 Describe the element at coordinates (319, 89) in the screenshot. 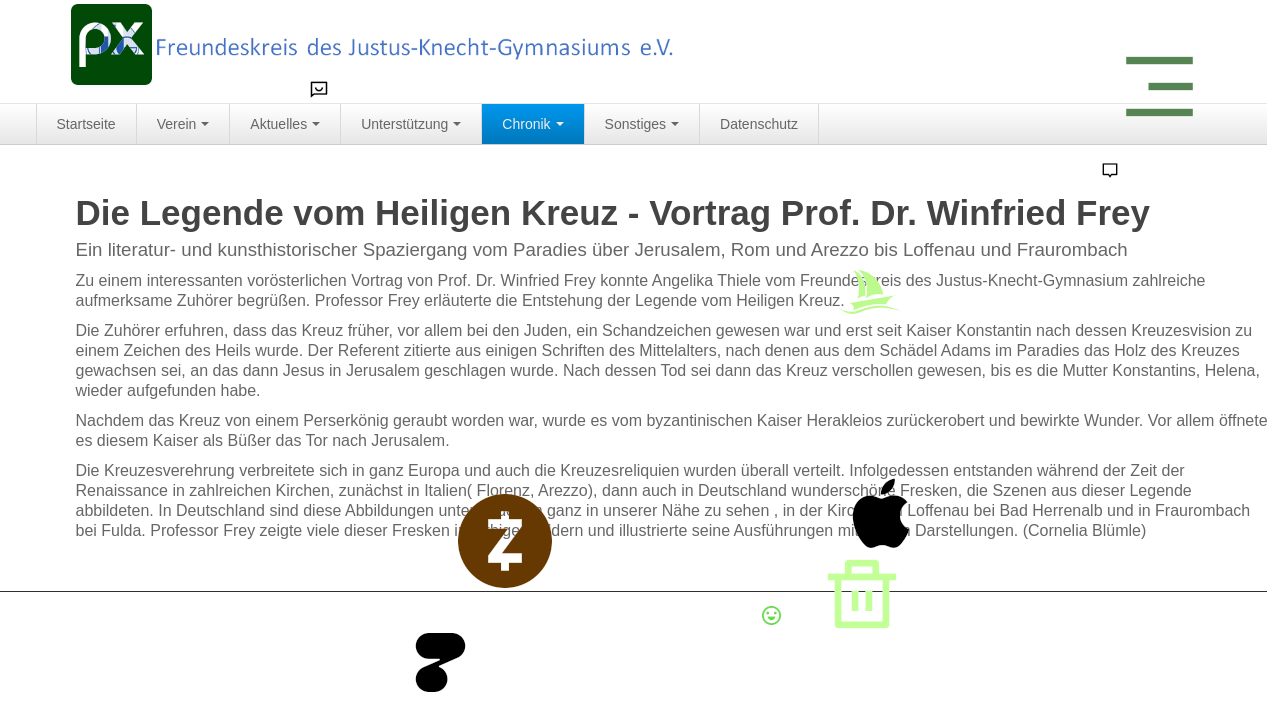

I see `start a friendly chat or conversation` at that location.